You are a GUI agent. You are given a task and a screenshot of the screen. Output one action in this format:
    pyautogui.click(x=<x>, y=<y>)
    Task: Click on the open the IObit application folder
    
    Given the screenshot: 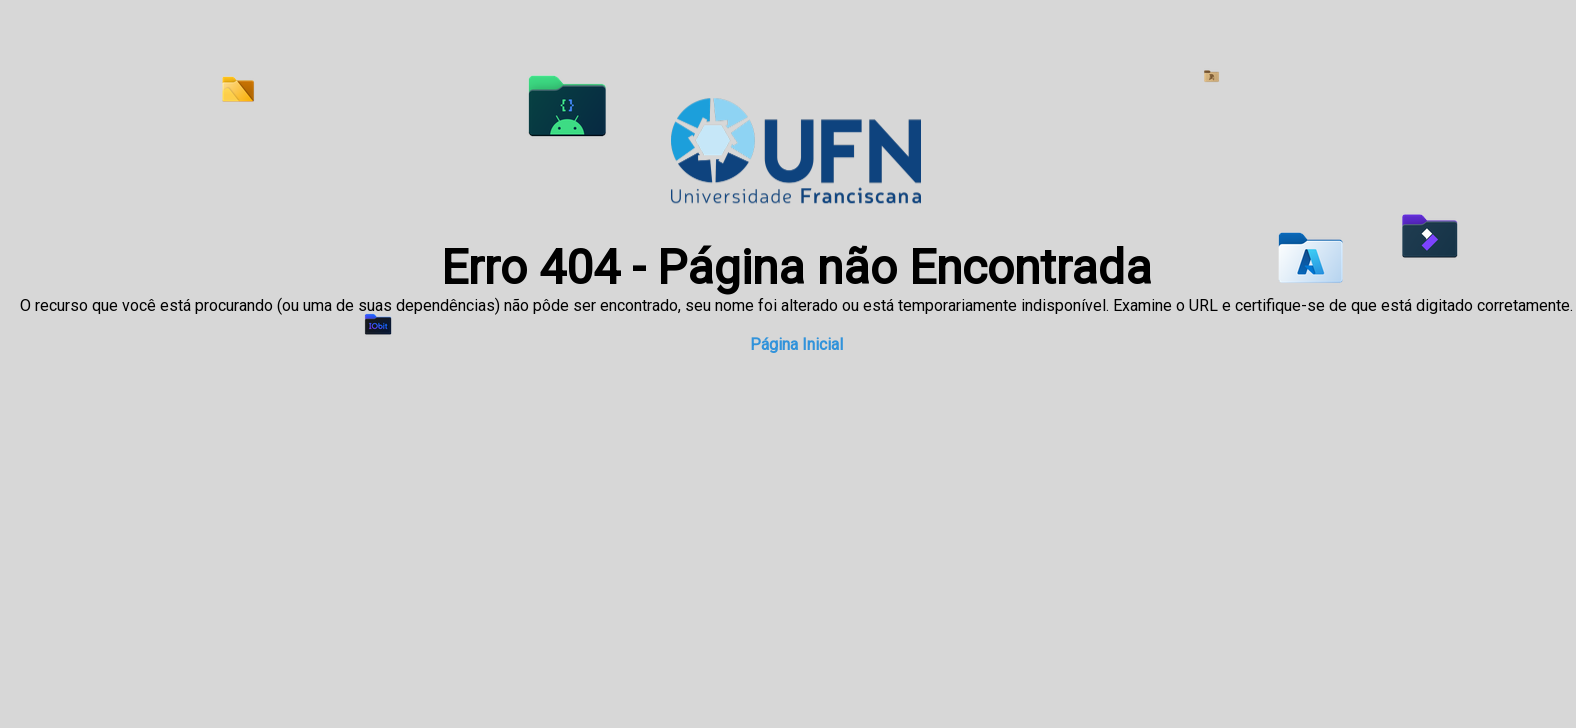 What is the action you would take?
    pyautogui.click(x=378, y=325)
    